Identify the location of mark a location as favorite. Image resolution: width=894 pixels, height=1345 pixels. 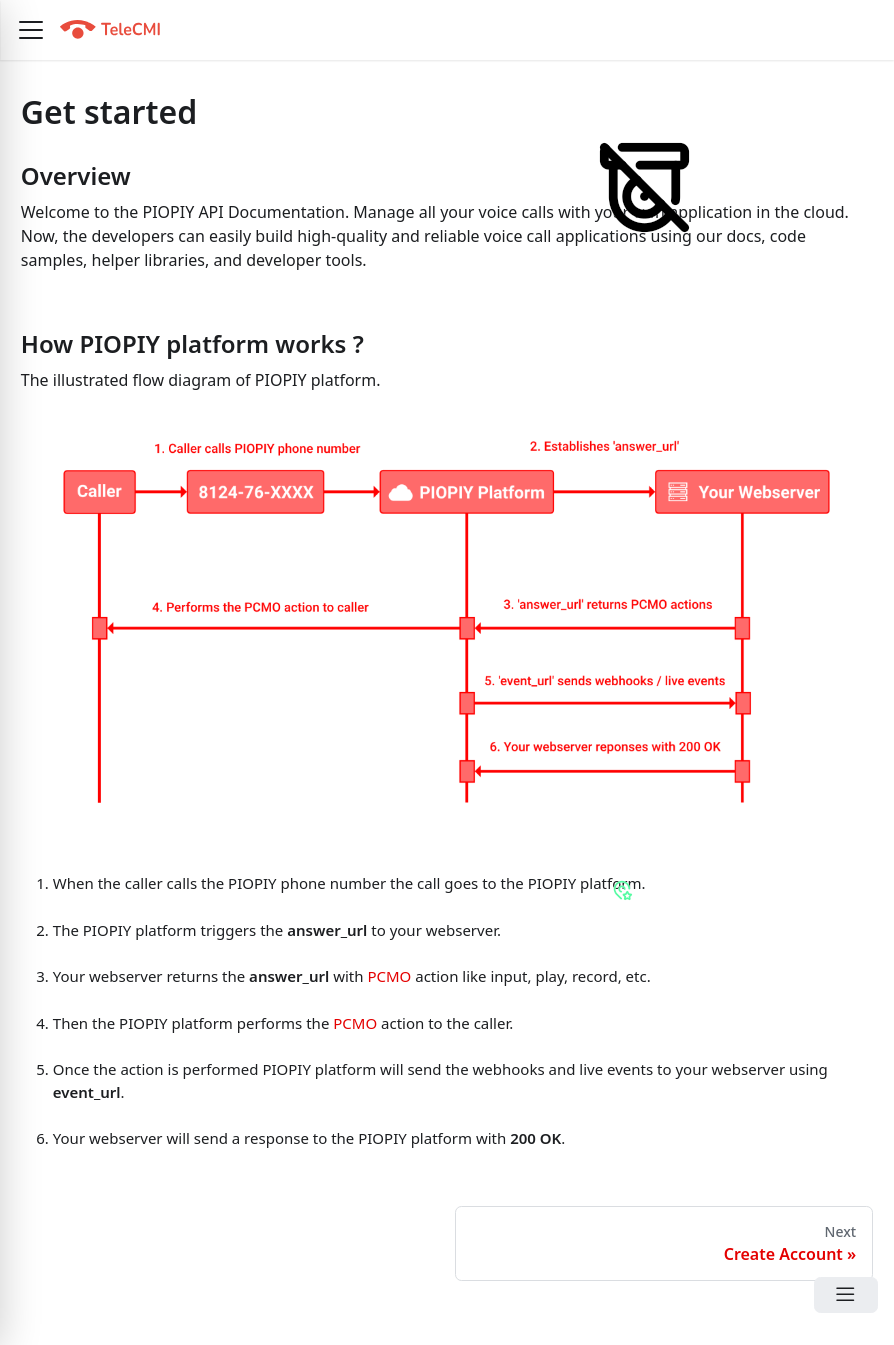
(622, 890).